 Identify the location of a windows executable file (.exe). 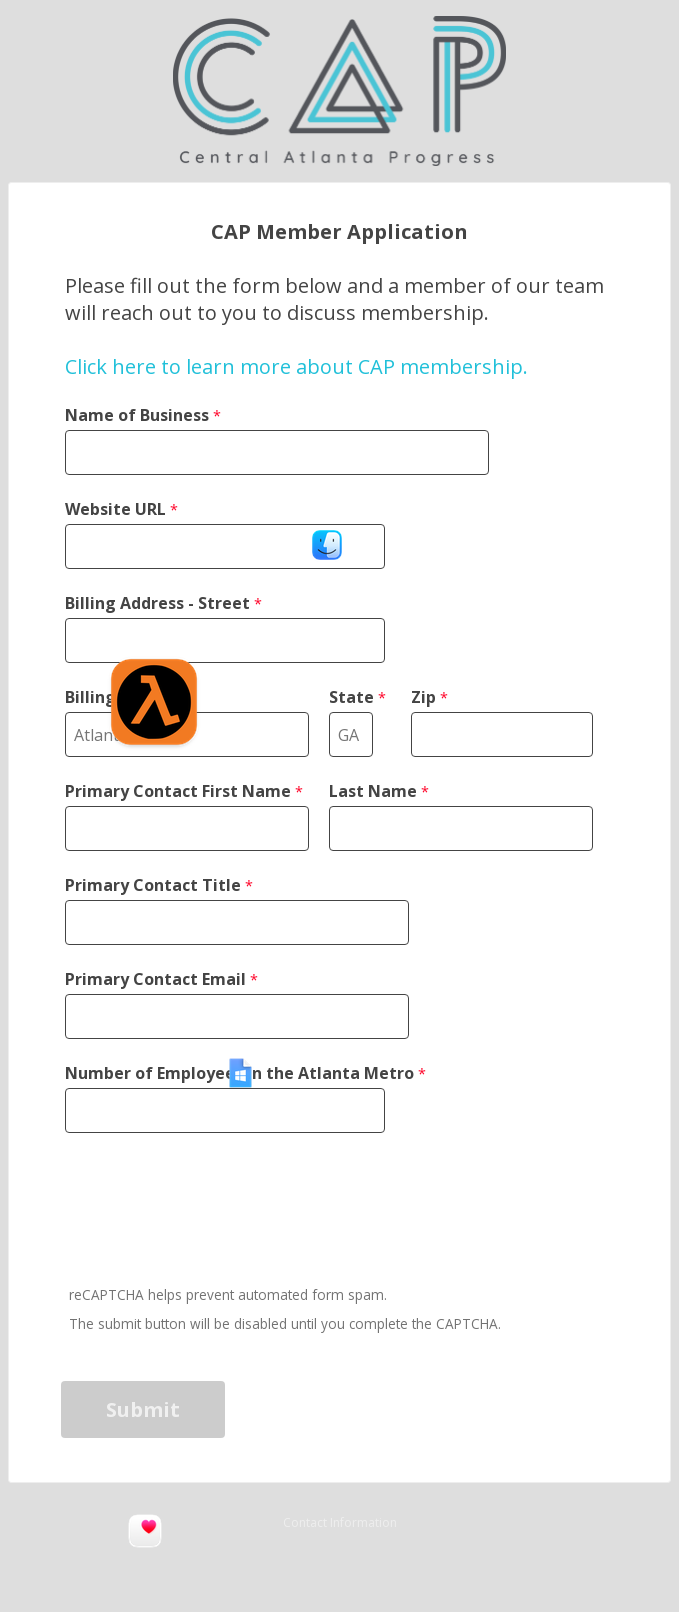
(240, 1073).